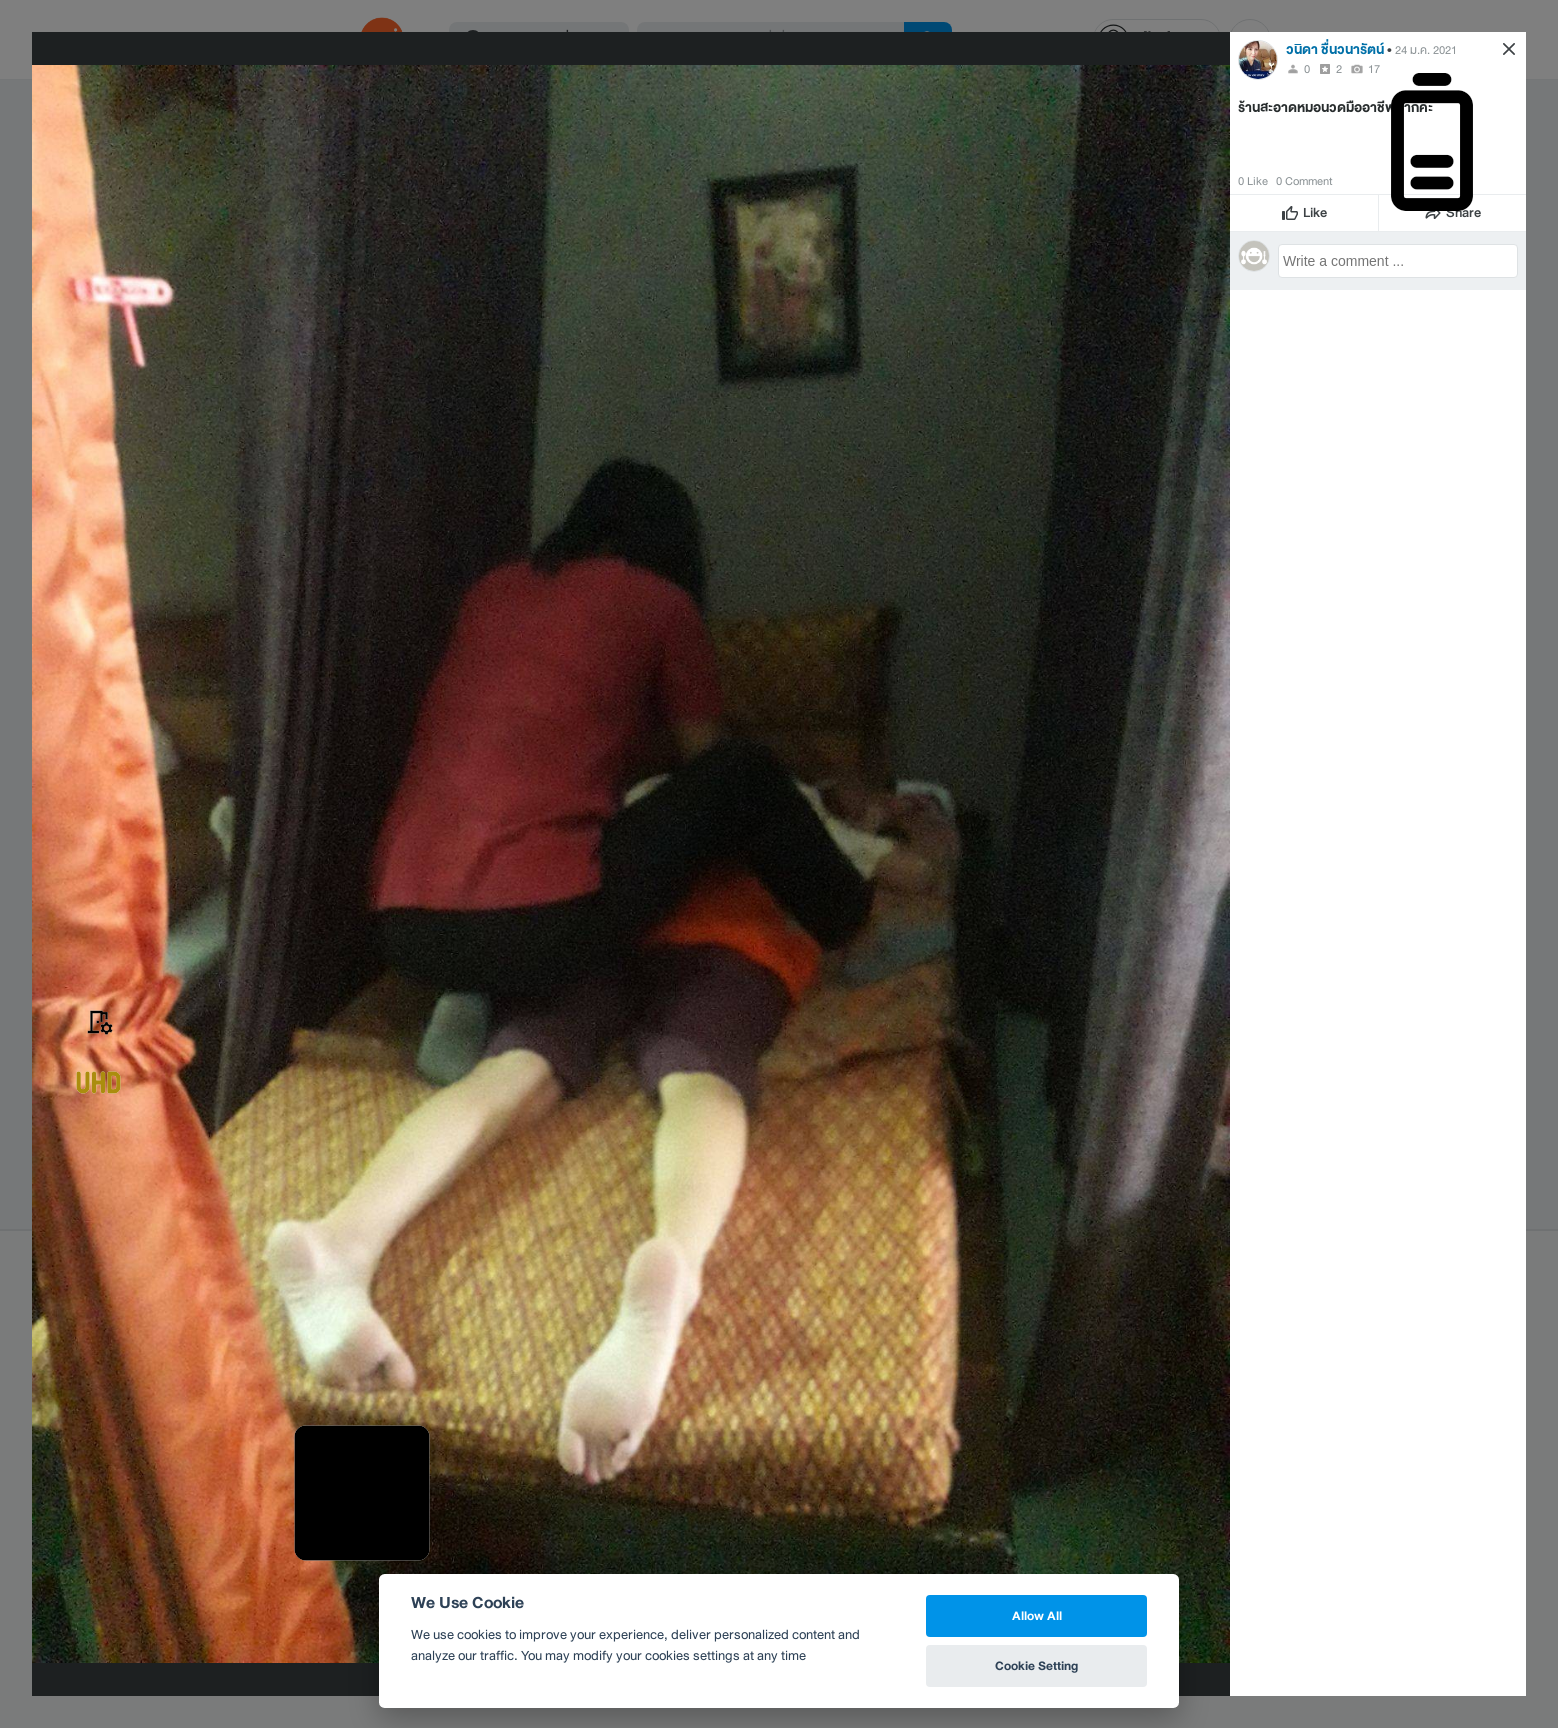 The image size is (1558, 1728). I want to click on indicates medium battery level, so click(1432, 142).